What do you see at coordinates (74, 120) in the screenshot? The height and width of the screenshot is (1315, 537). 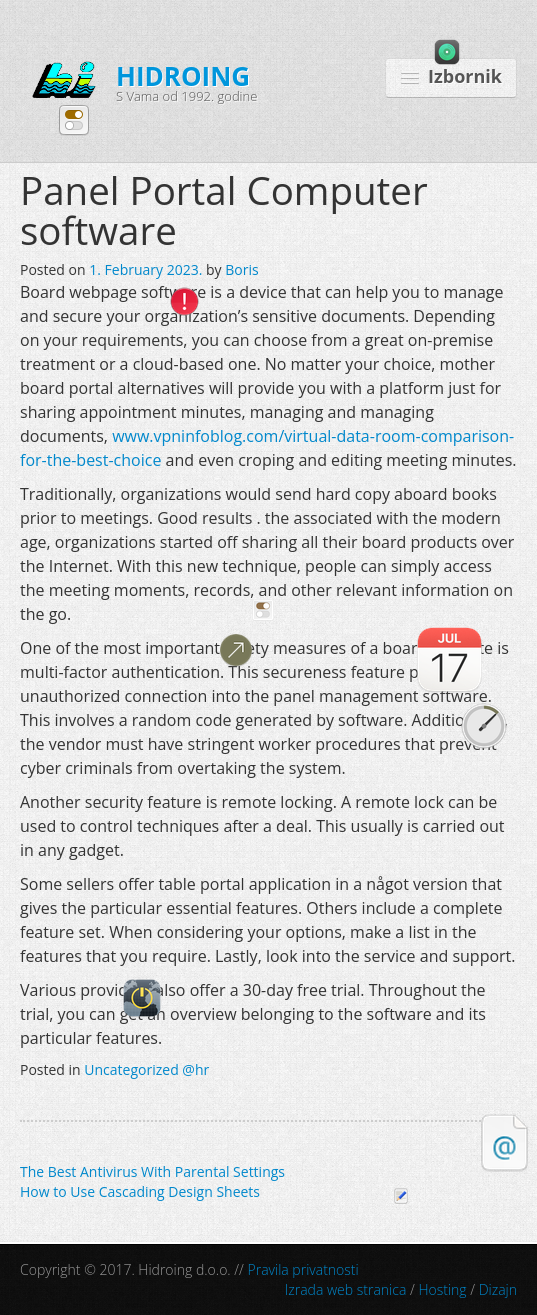 I see `open system settings or preferences` at bounding box center [74, 120].